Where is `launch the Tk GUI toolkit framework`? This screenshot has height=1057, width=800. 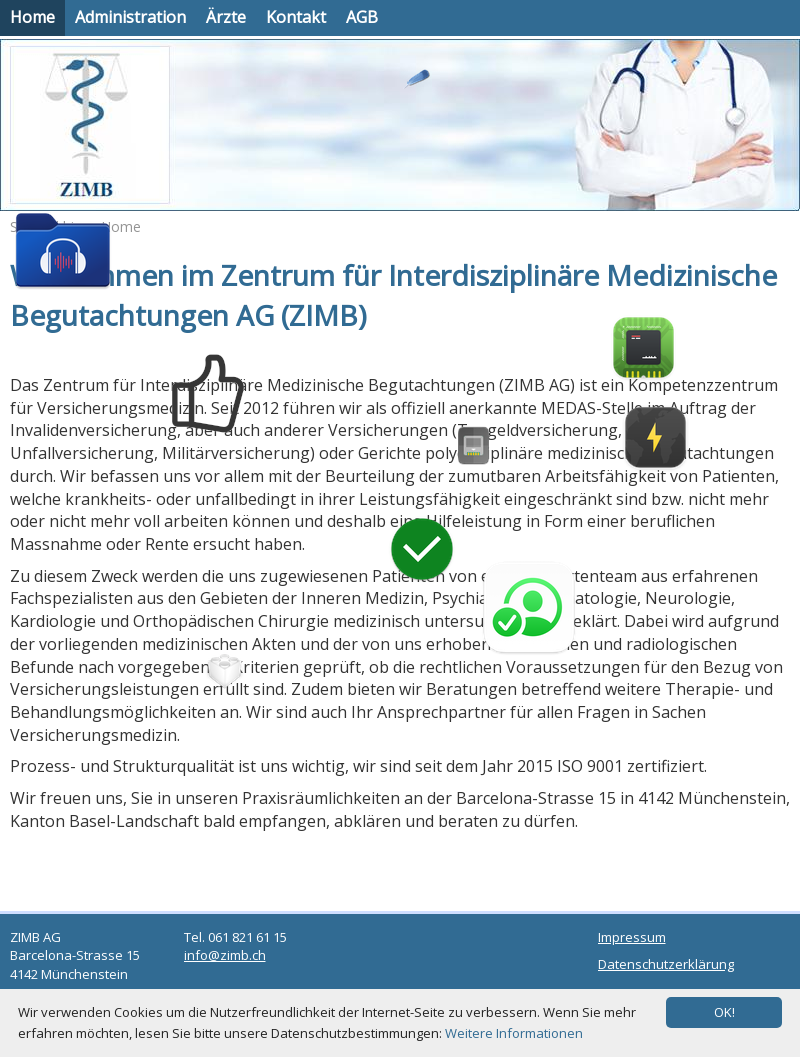
launch the Tk GUI toolkit framework is located at coordinates (417, 79).